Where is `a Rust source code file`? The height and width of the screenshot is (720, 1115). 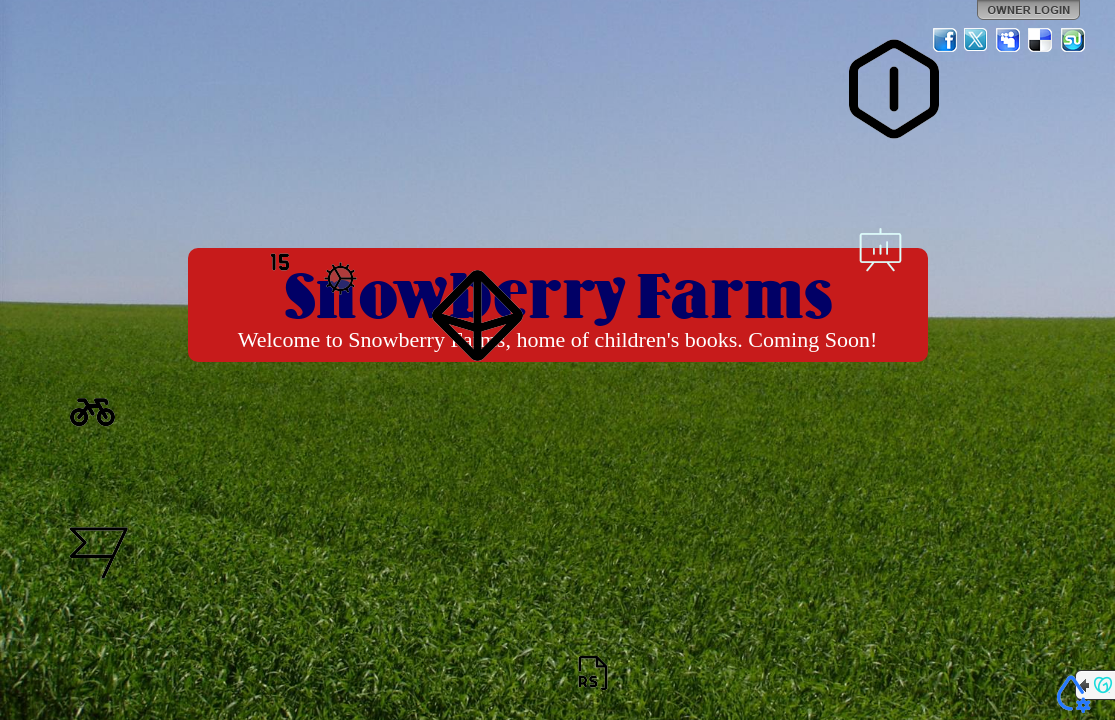 a Rust source code file is located at coordinates (593, 673).